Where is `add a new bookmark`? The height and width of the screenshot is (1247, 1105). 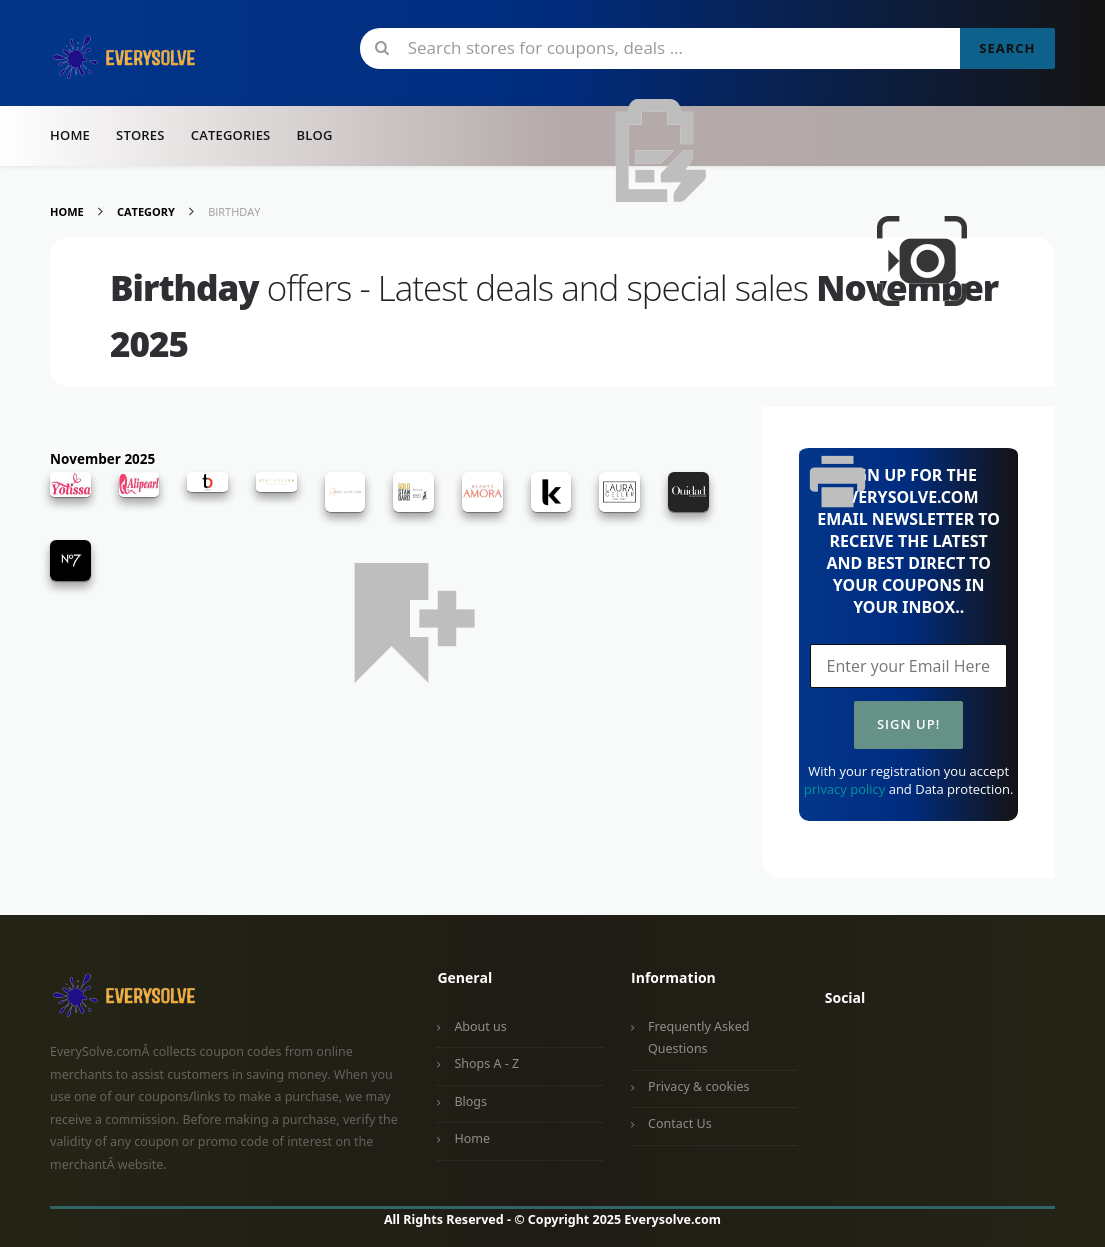 add a new bookmark is located at coordinates (410, 637).